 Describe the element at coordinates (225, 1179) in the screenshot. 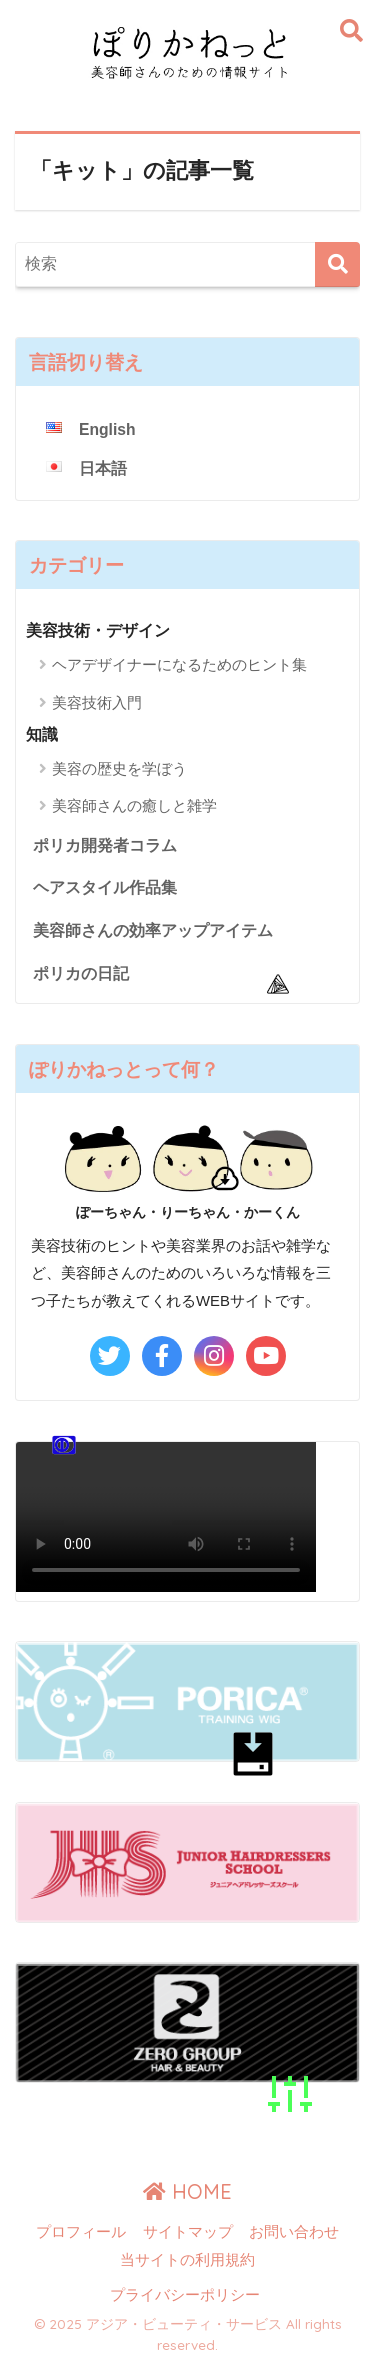

I see `download file from cloud storage` at that location.